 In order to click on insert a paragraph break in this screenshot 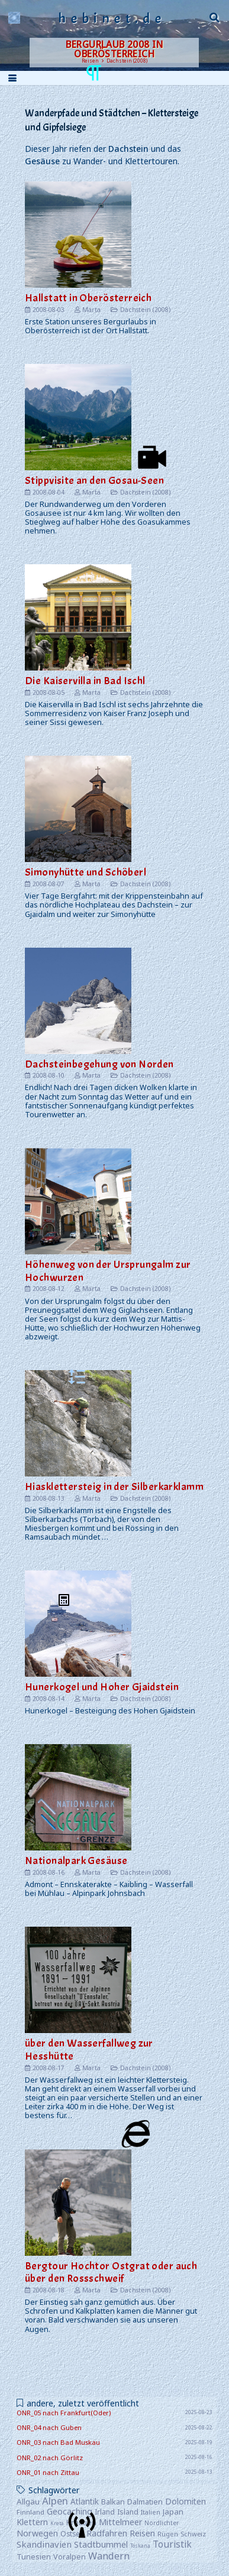, I will do `click(93, 72)`.